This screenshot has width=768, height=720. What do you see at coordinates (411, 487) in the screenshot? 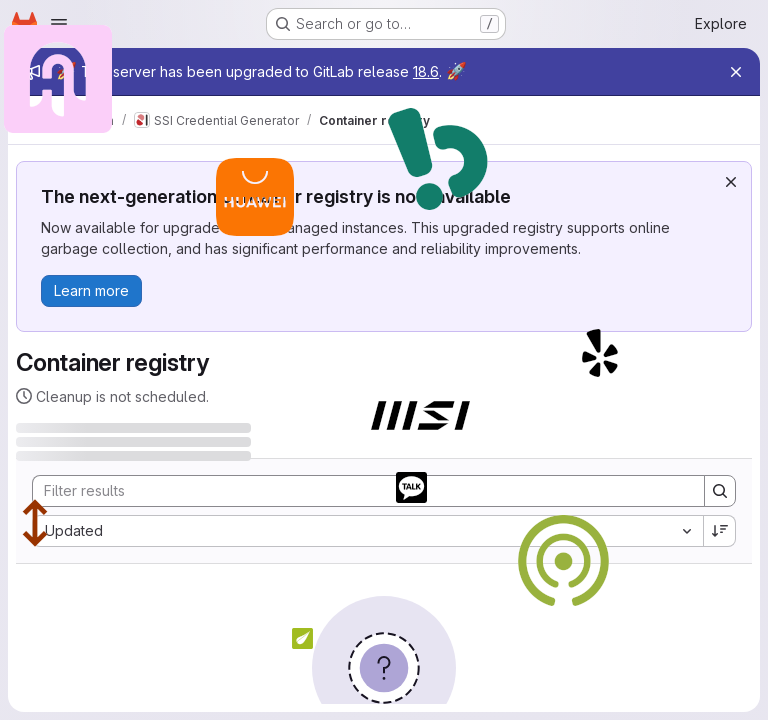
I see `open KakaoTalk messaging app` at bounding box center [411, 487].